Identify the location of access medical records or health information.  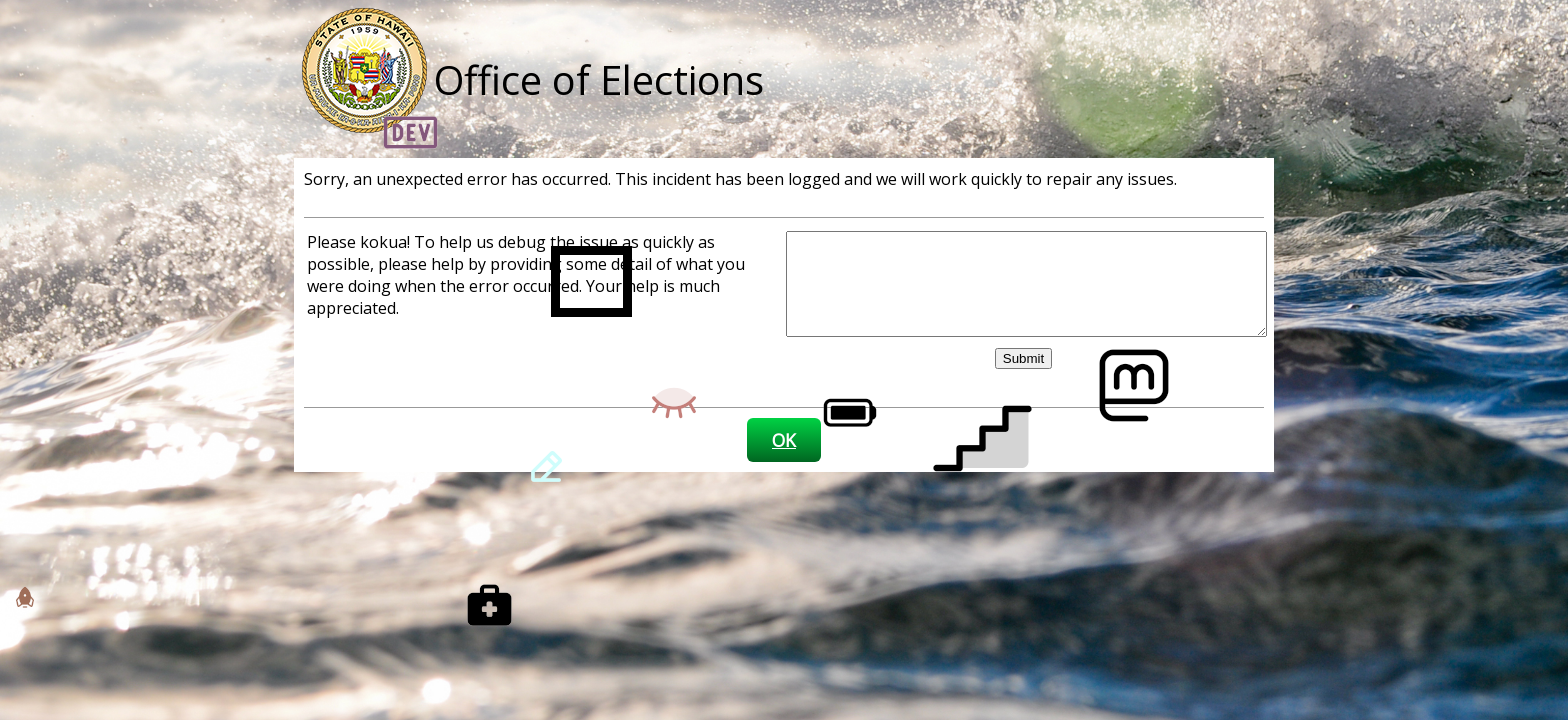
(489, 606).